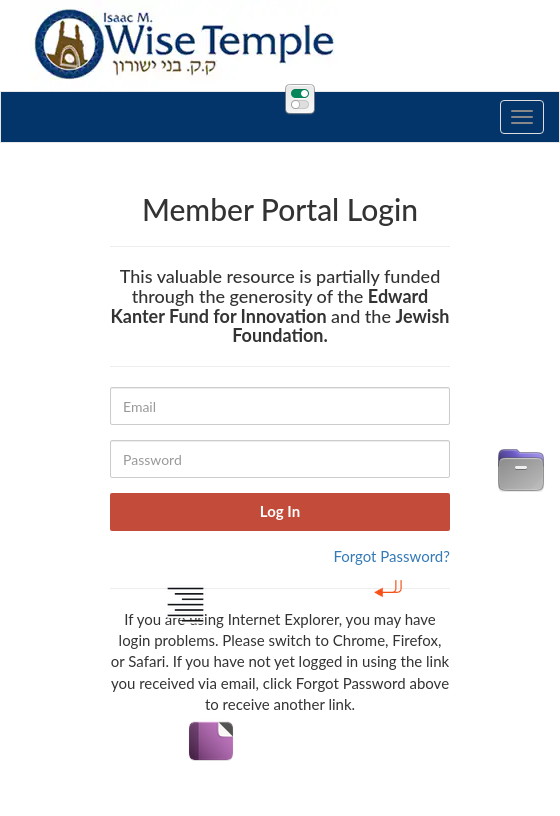 The image size is (560, 816). I want to click on change desktop wallpaper settings, so click(211, 740).